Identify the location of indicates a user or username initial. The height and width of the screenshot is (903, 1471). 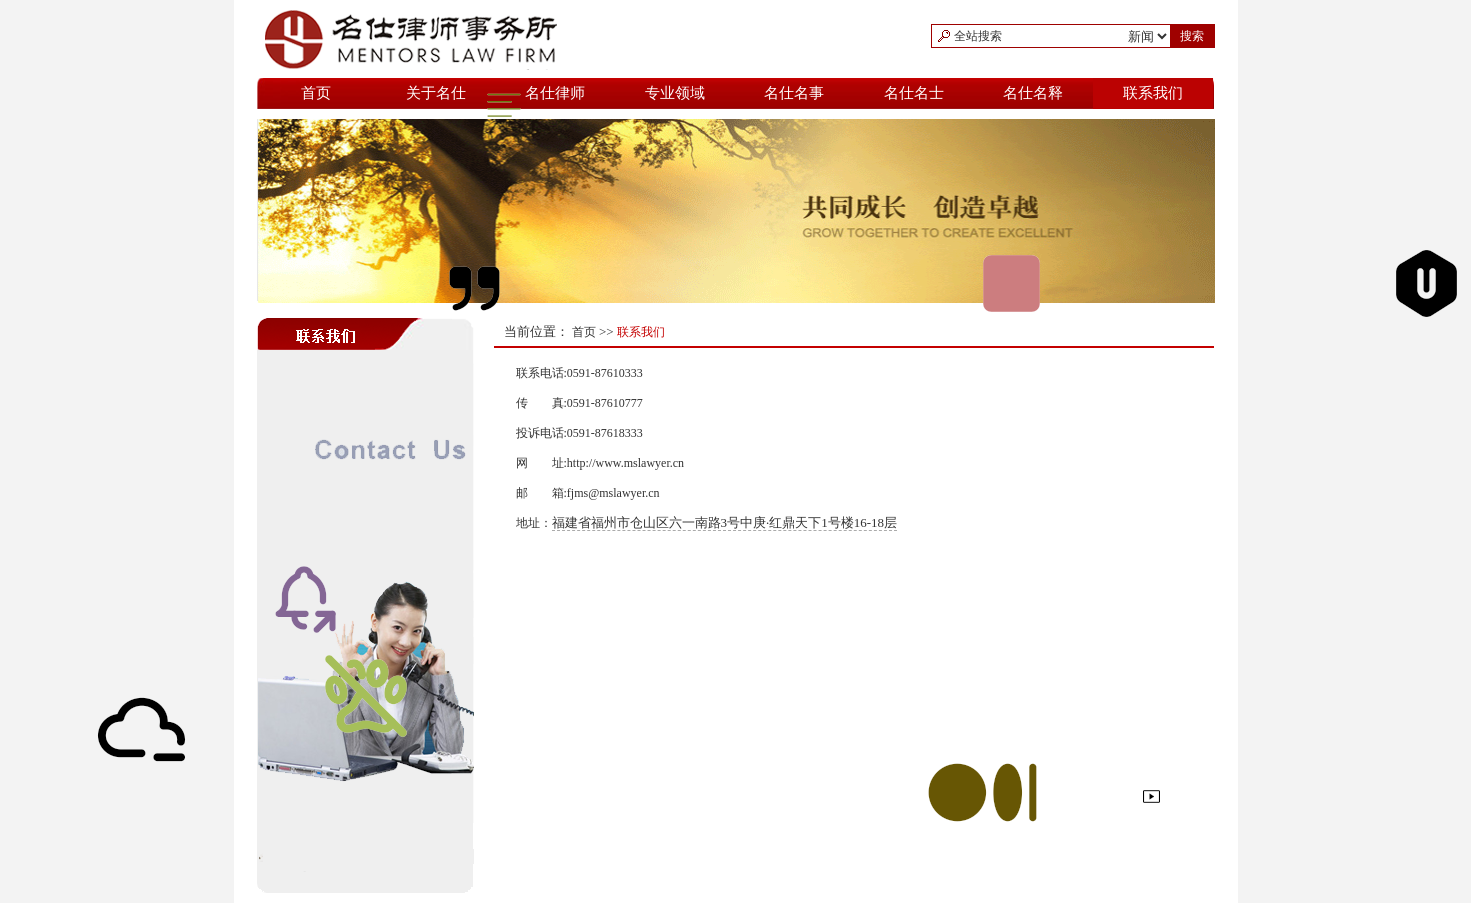
(1426, 283).